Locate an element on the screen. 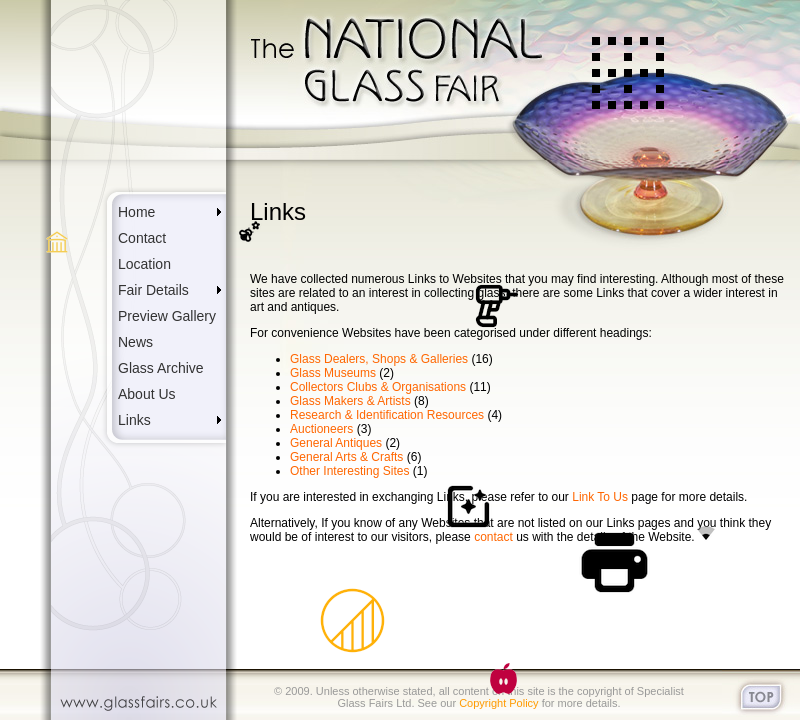 The image size is (800, 720). access power tools or hardware category is located at coordinates (497, 306).